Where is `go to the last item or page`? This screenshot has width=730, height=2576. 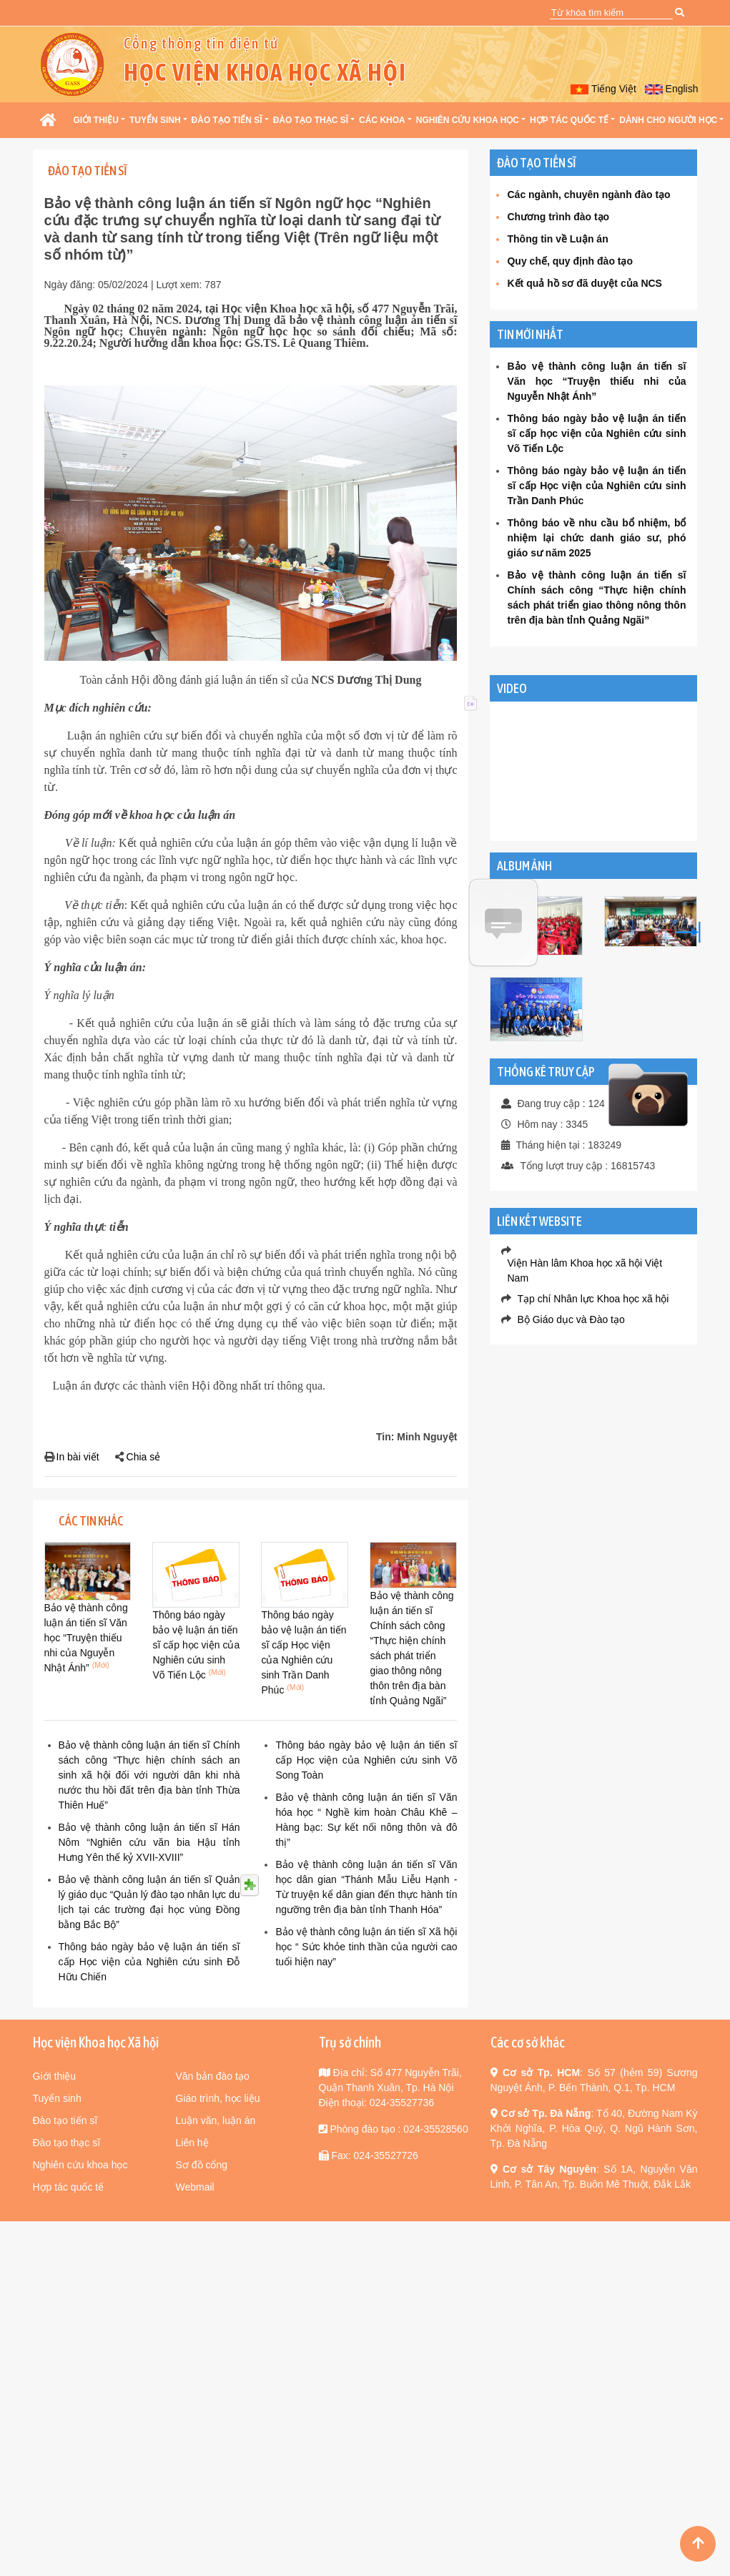 go to the last item or page is located at coordinates (688, 932).